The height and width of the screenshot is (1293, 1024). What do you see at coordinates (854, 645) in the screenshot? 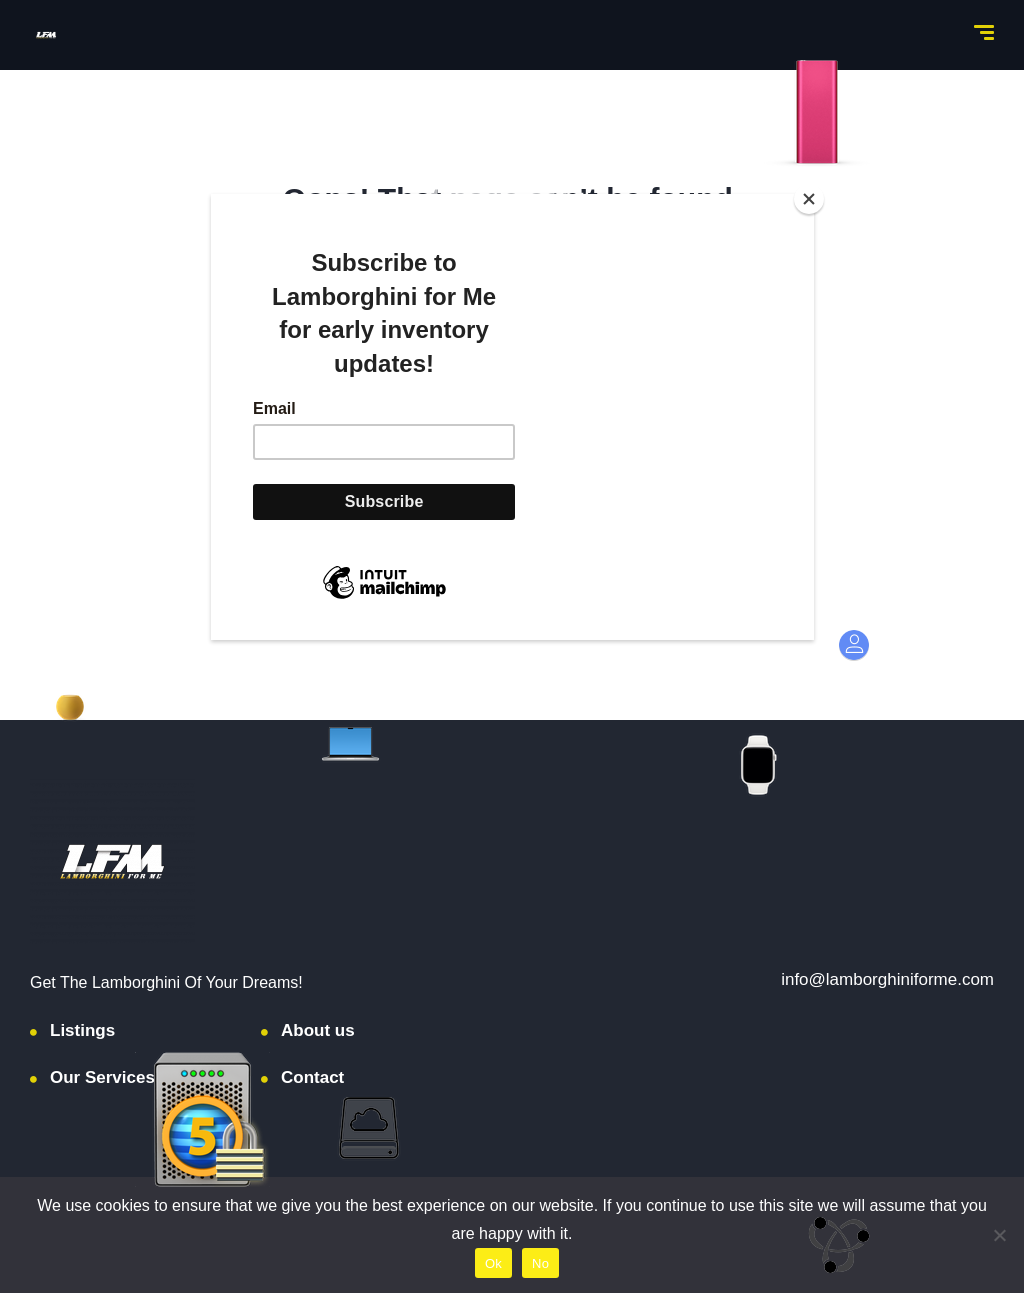
I see `indicates a personal or user-owned item` at bounding box center [854, 645].